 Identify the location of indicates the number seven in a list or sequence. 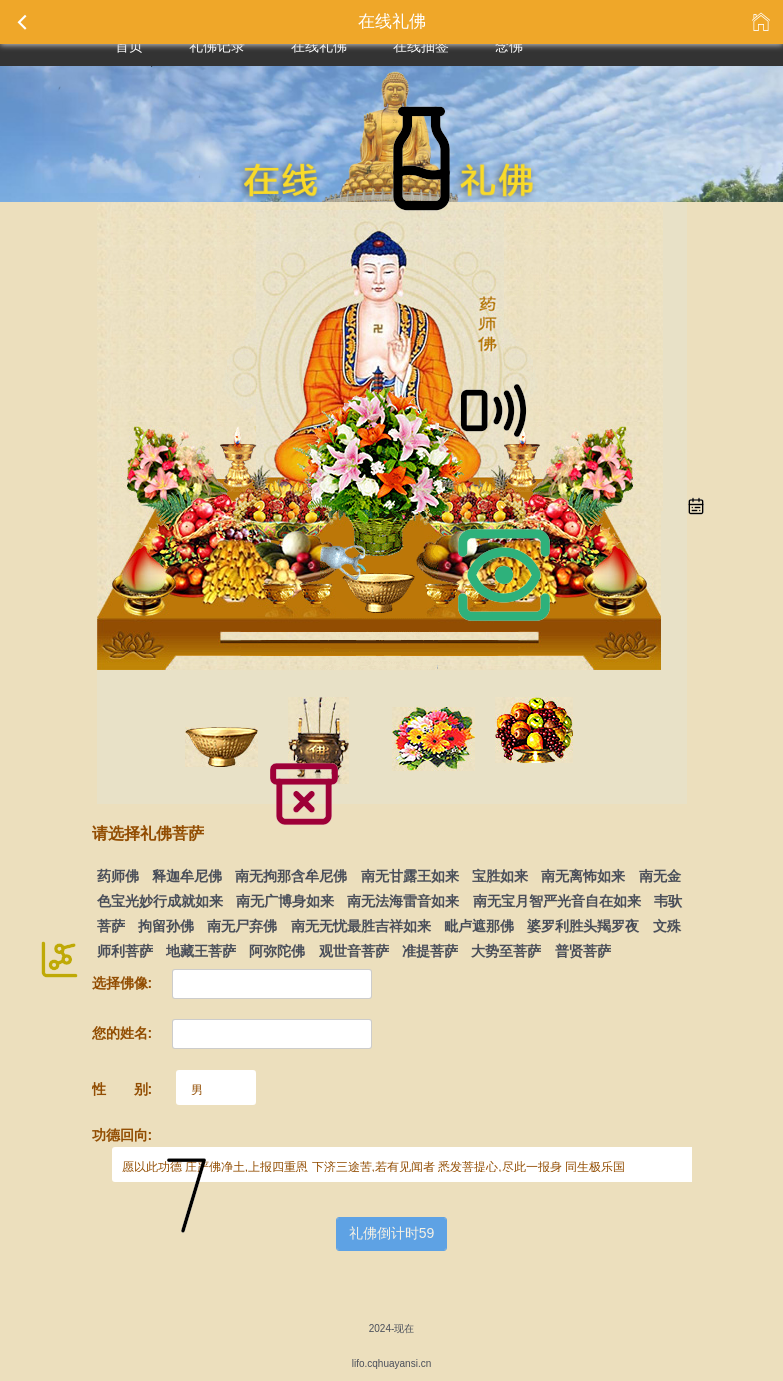
(186, 1195).